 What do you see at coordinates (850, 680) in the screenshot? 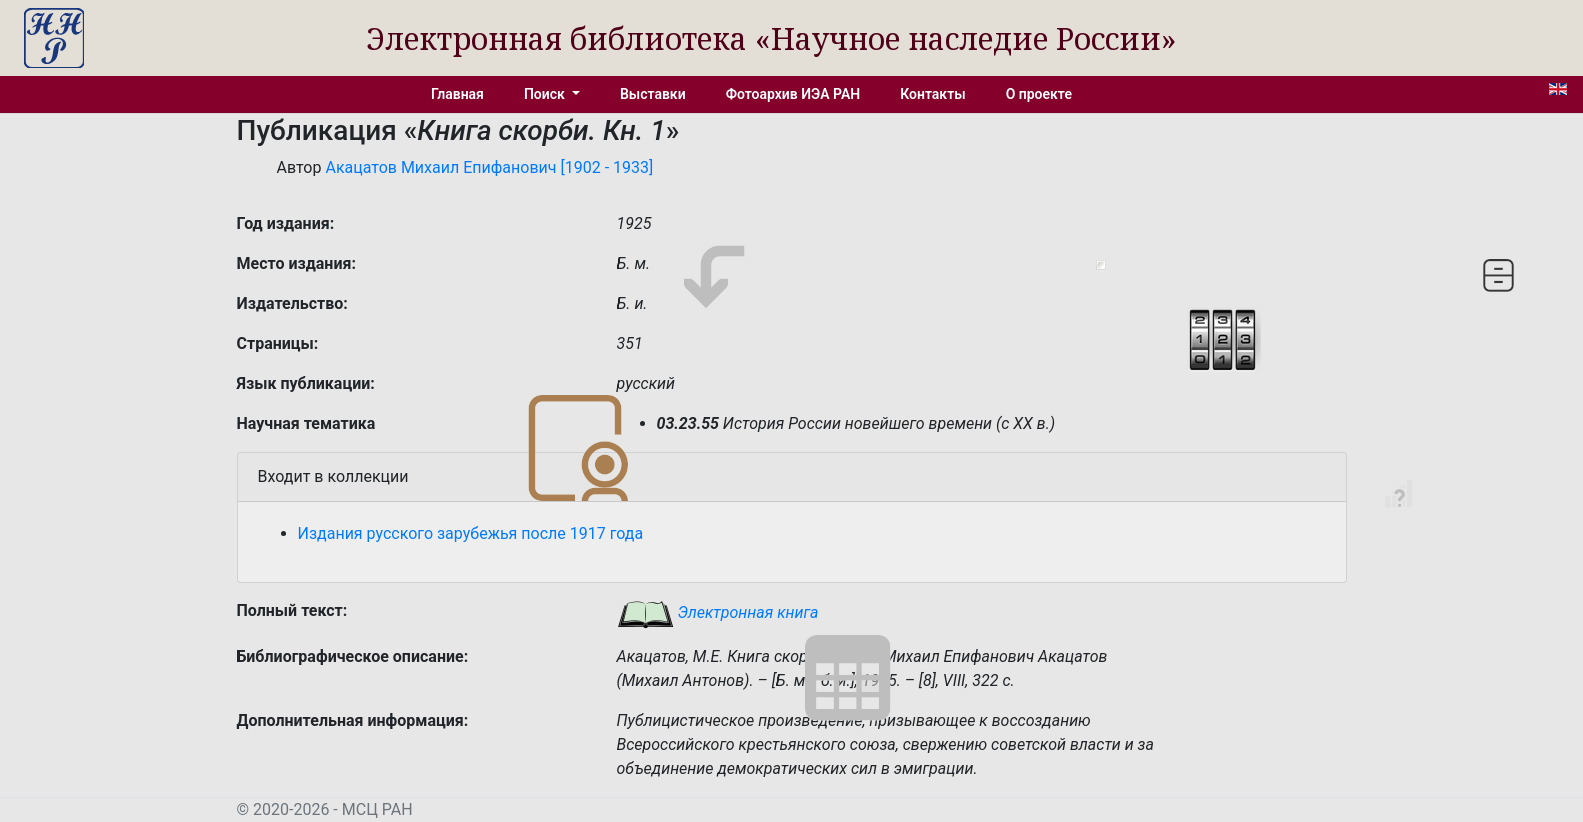
I see `indicates a calendar file type` at bounding box center [850, 680].